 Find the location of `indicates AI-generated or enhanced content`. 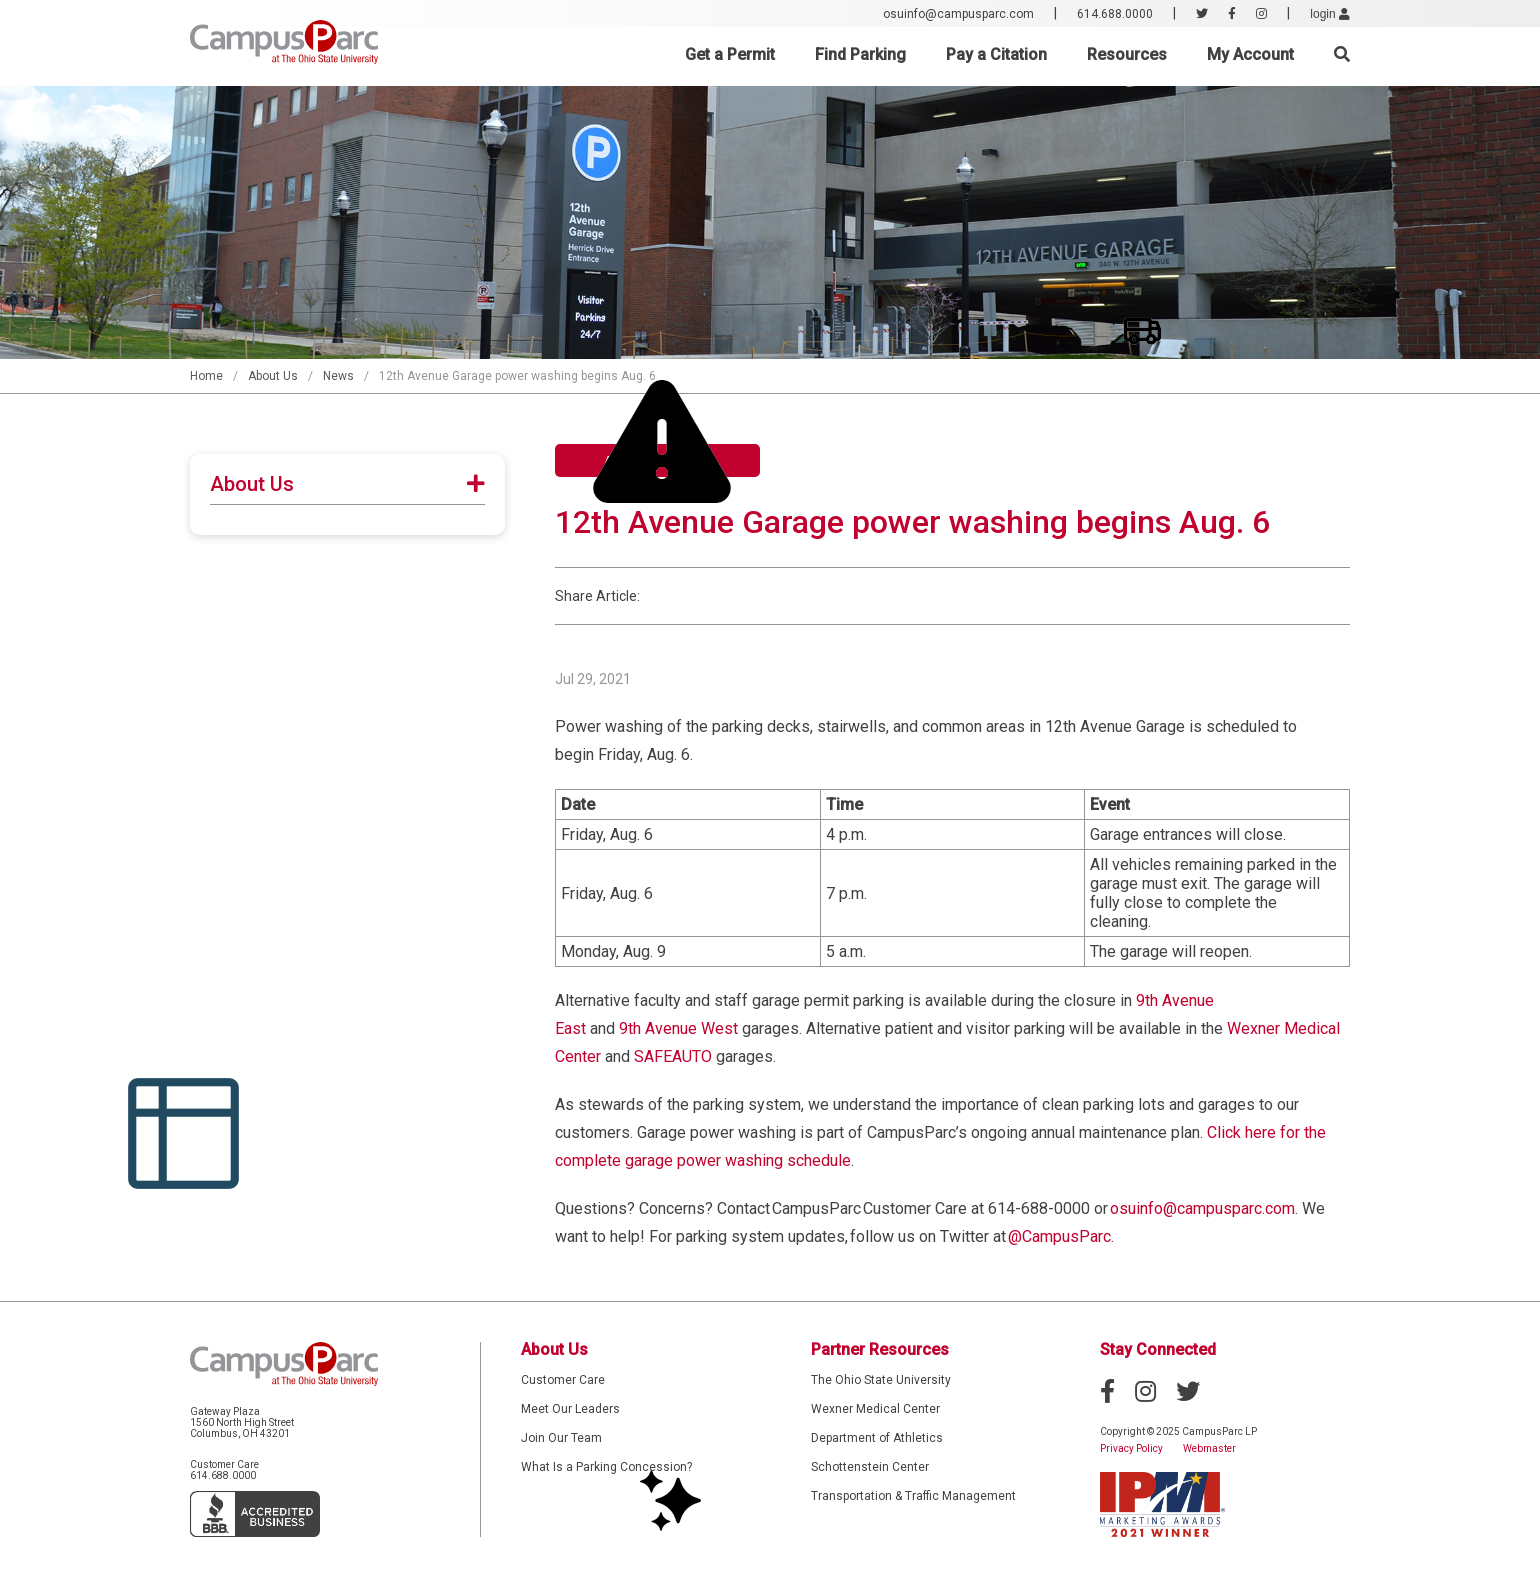

indicates AI-generated or enhanced content is located at coordinates (670, 1500).